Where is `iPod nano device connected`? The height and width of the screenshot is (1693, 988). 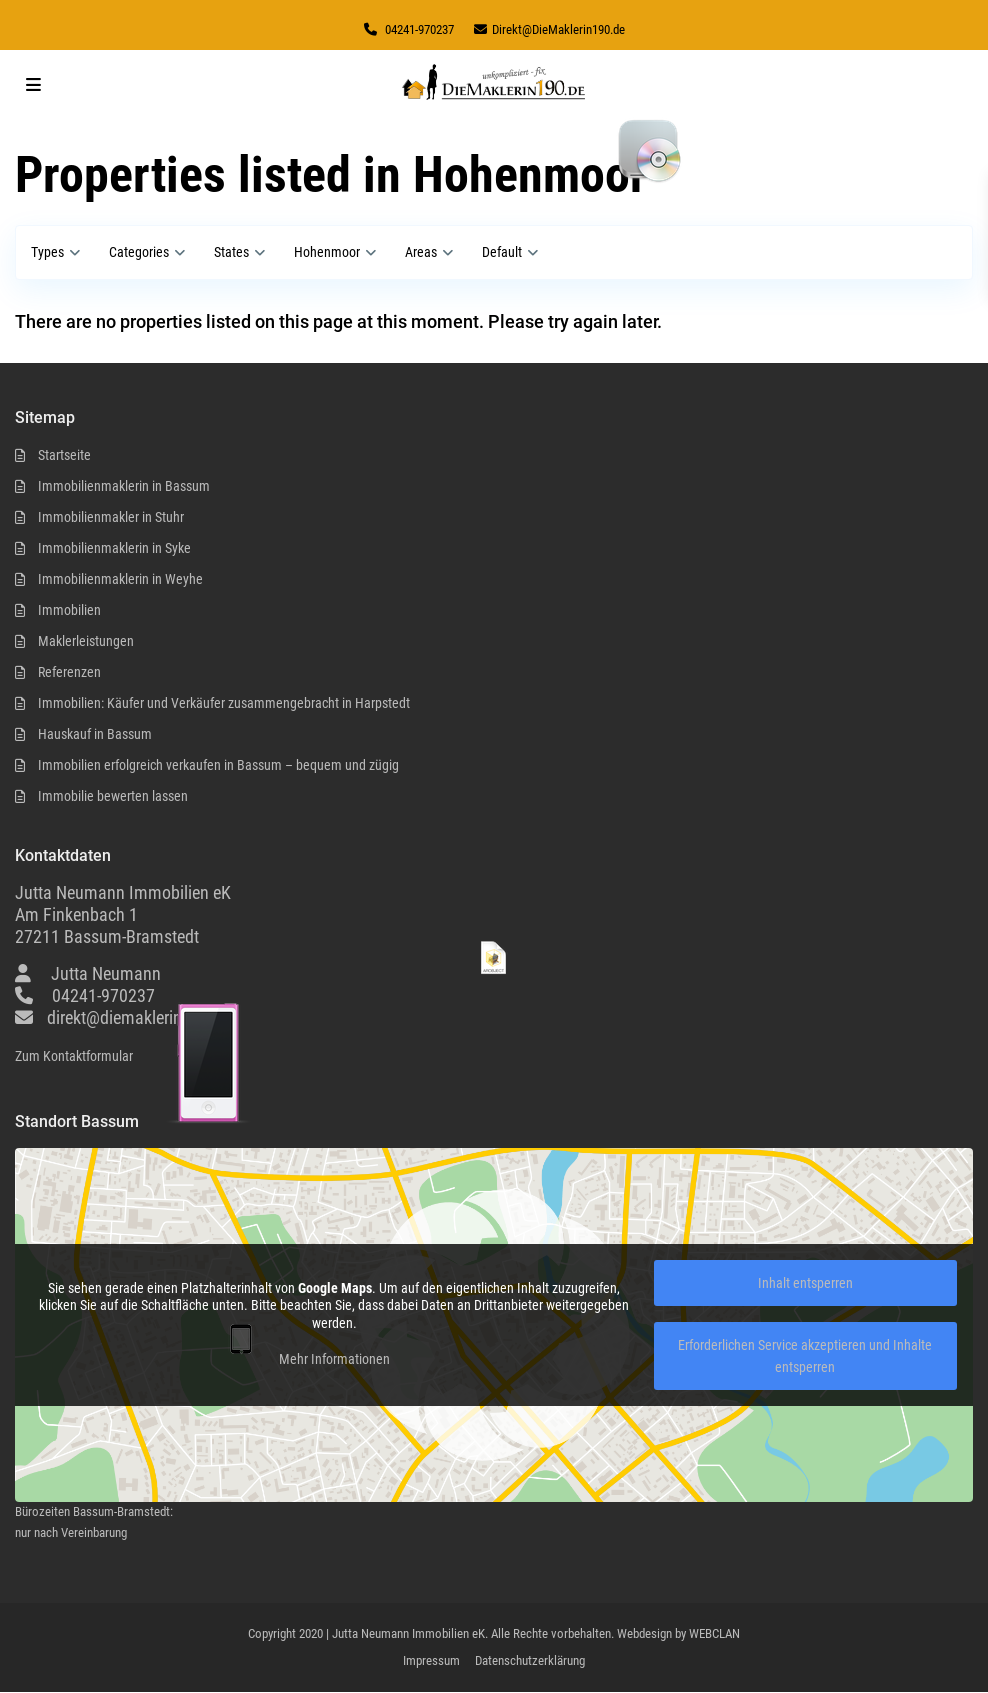
iPod nano device connected is located at coordinates (208, 1063).